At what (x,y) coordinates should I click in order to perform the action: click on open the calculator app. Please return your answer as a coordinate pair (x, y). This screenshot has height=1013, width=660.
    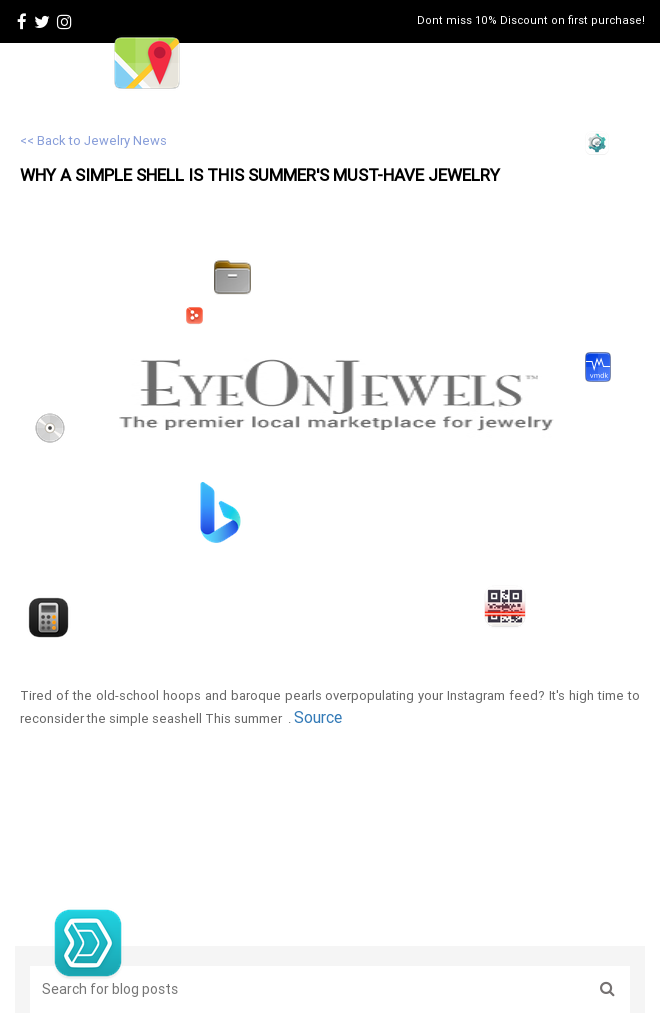
    Looking at the image, I should click on (48, 617).